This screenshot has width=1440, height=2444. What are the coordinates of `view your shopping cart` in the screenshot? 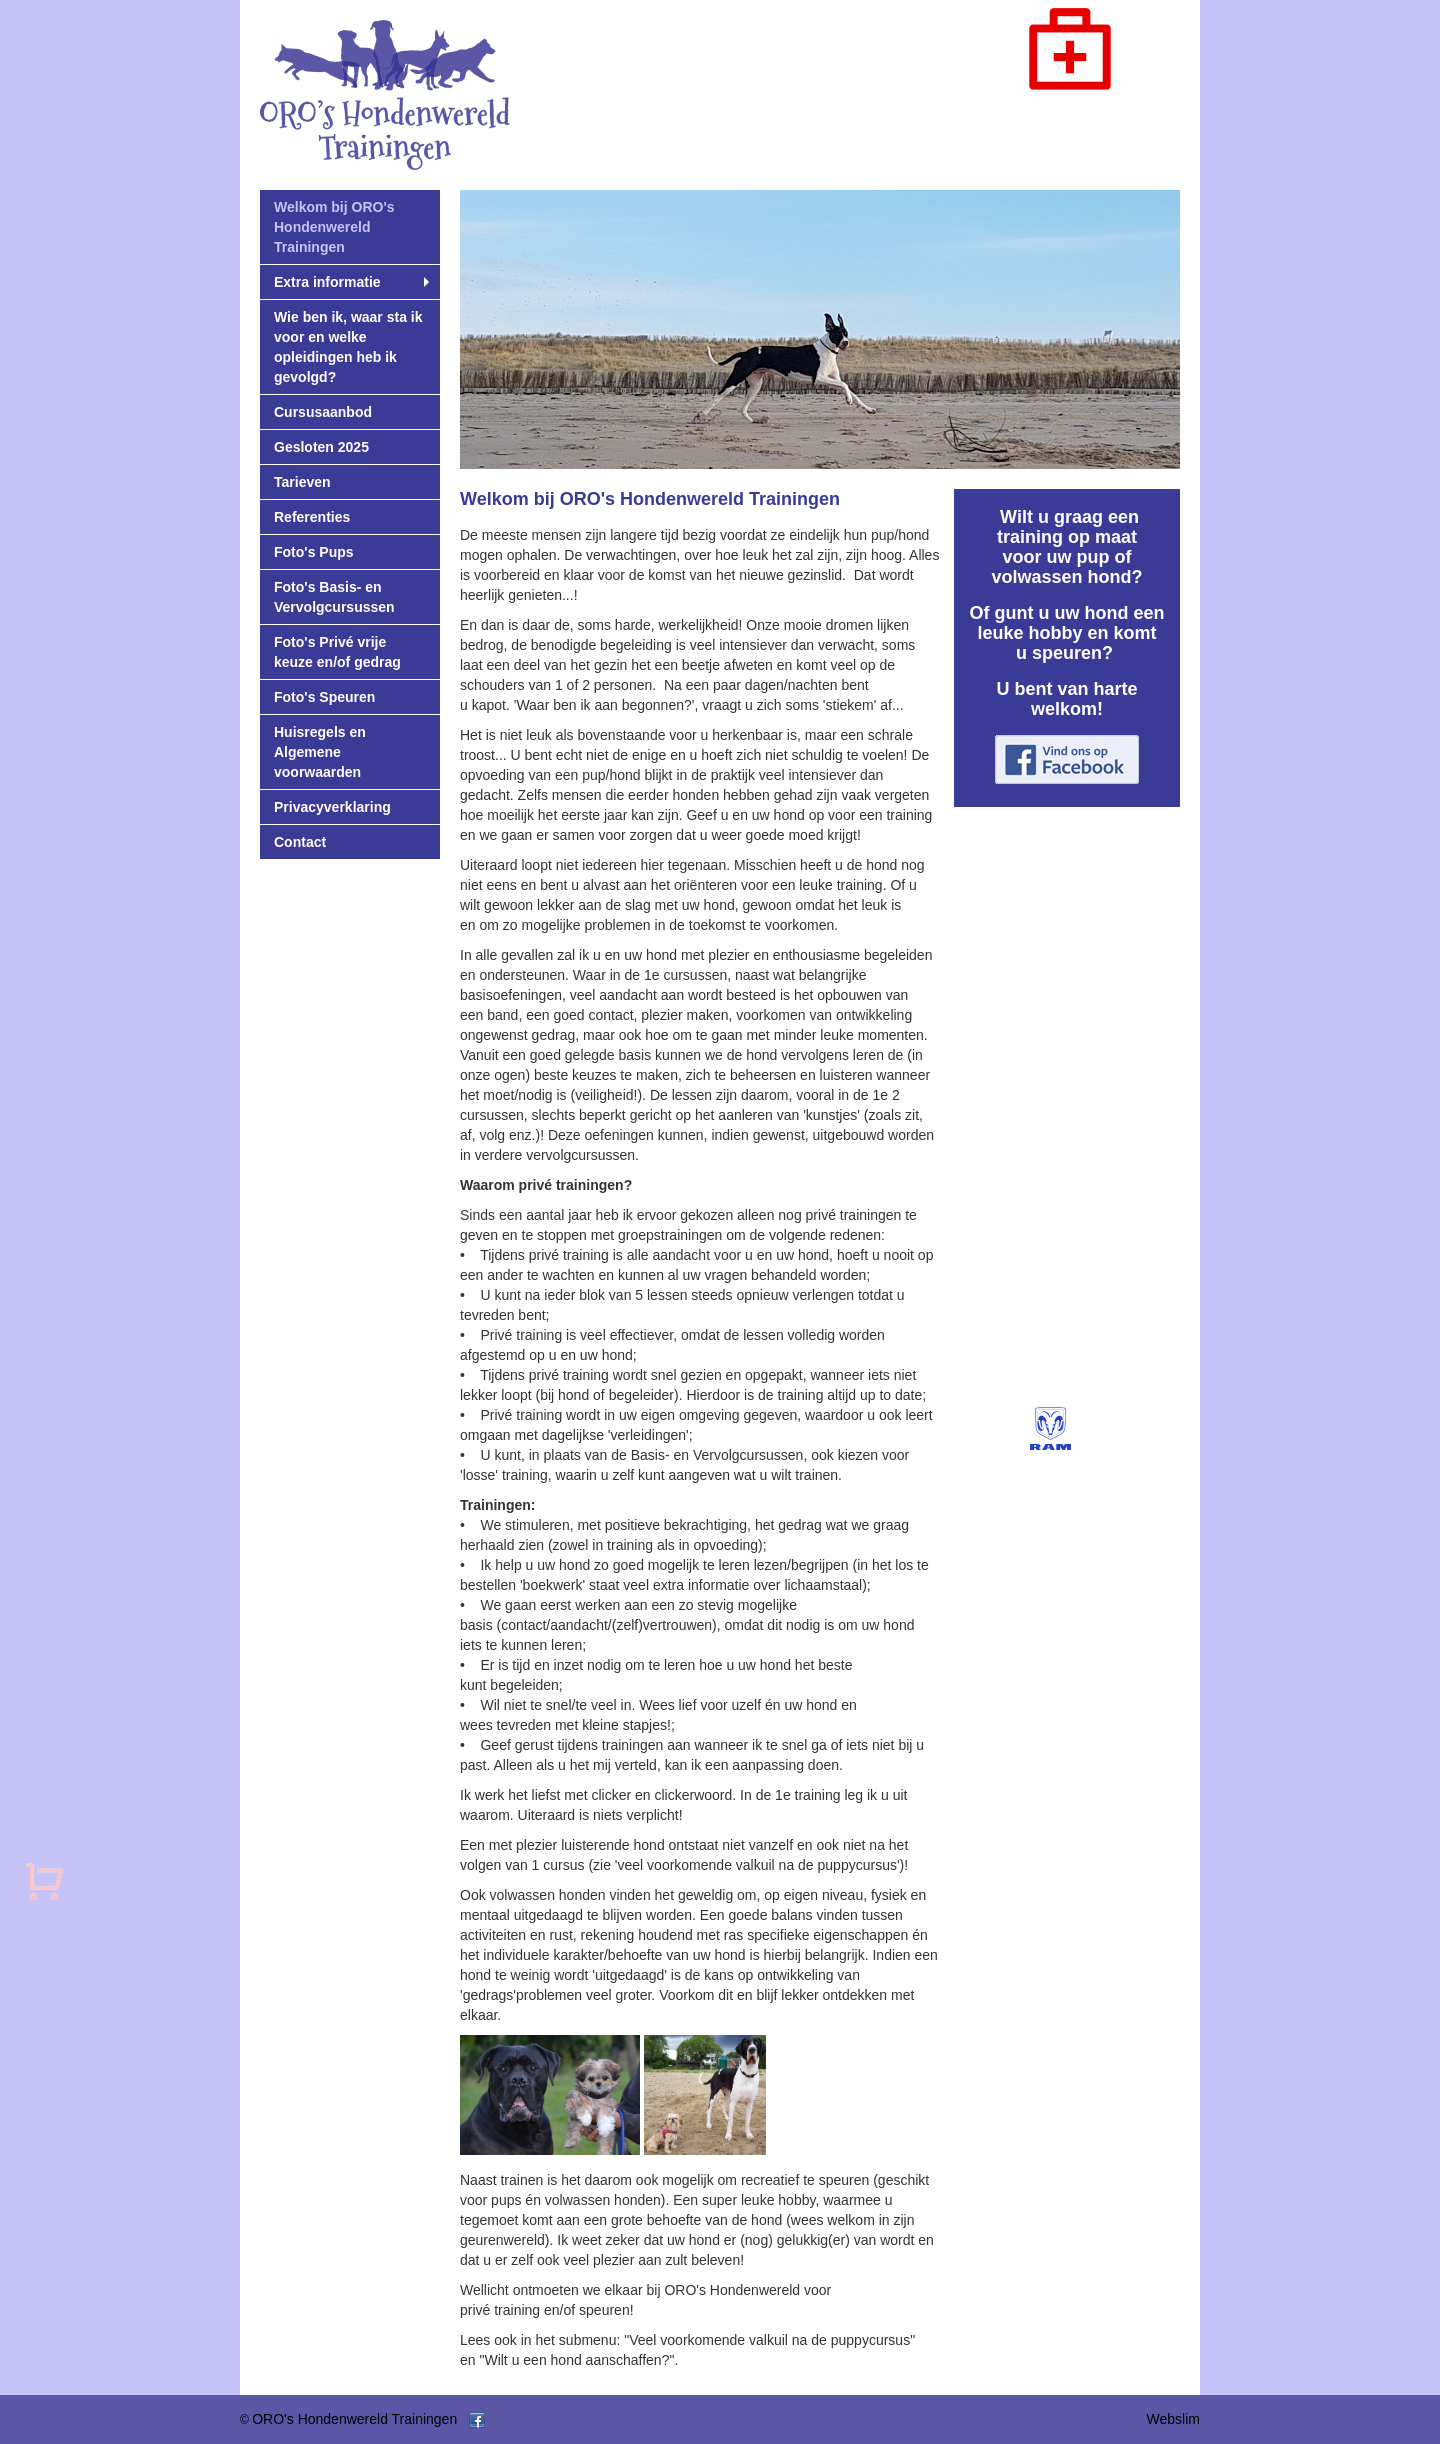 It's located at (44, 1881).